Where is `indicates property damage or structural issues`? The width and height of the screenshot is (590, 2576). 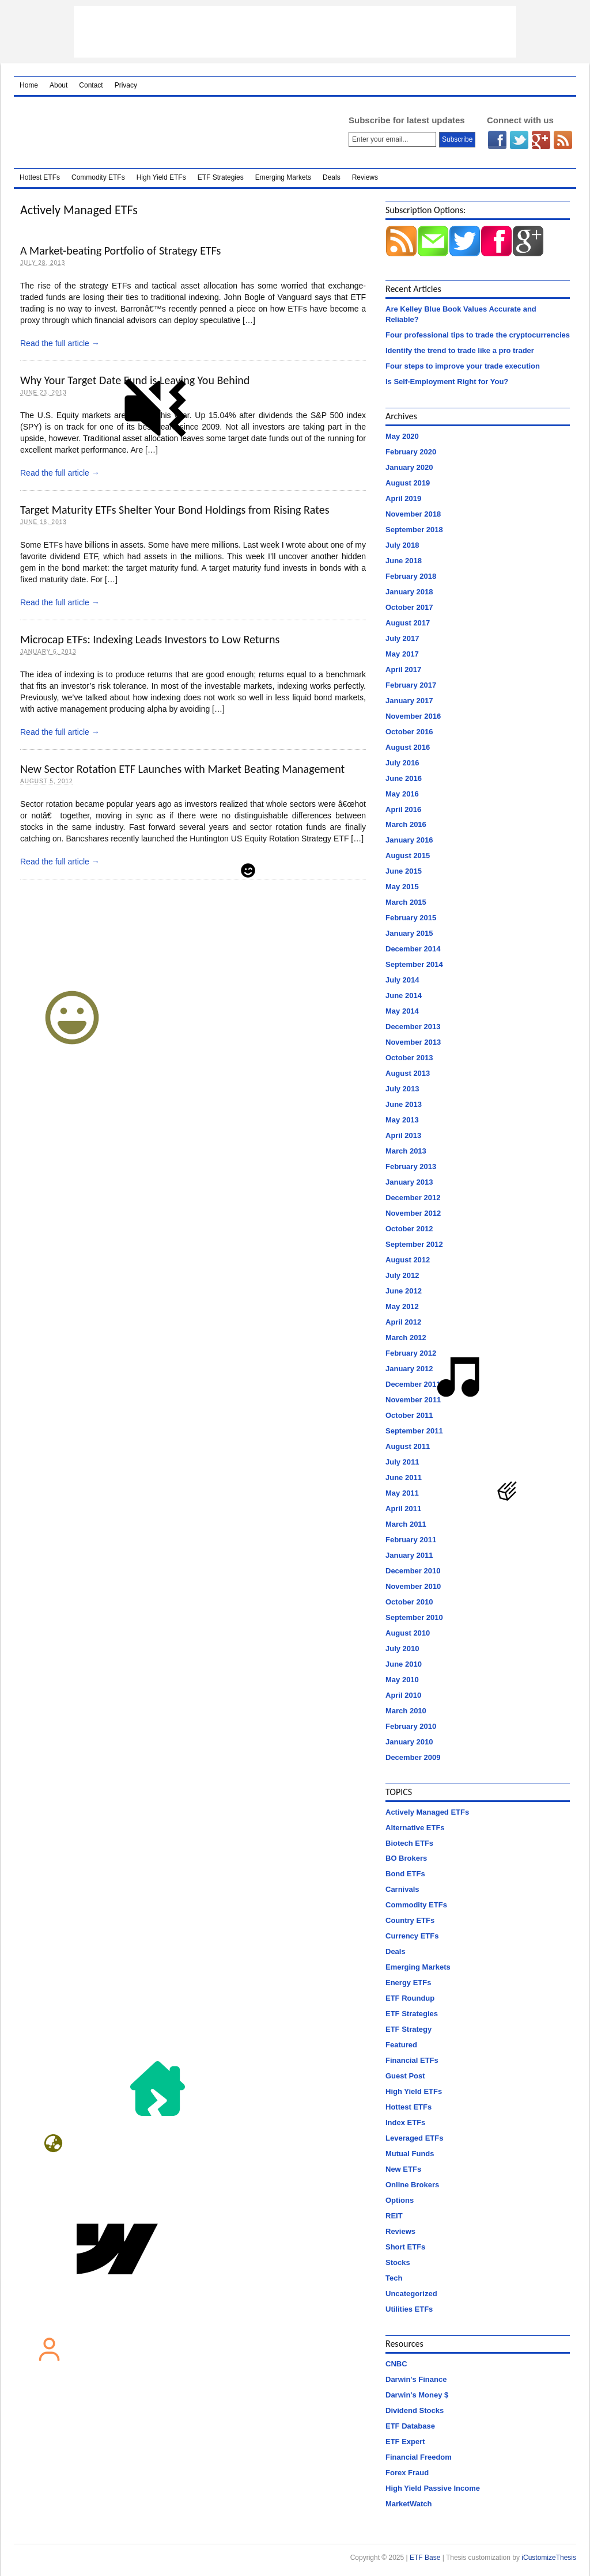 indicates property damage or structural issues is located at coordinates (157, 2088).